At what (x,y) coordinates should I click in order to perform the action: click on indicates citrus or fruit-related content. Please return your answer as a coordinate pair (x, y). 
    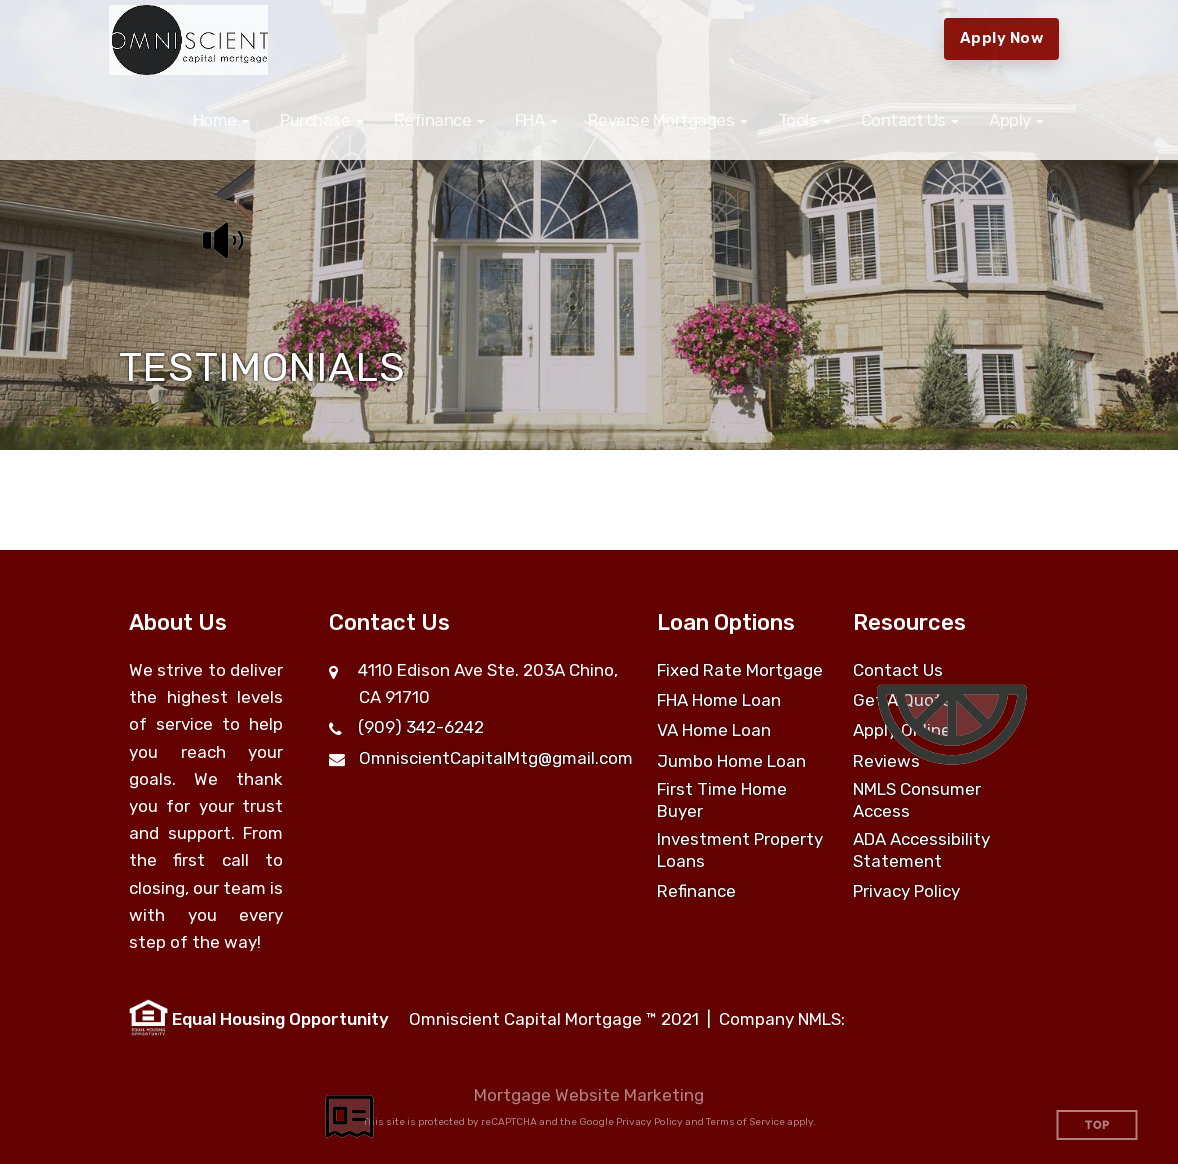
    Looking at the image, I should click on (952, 713).